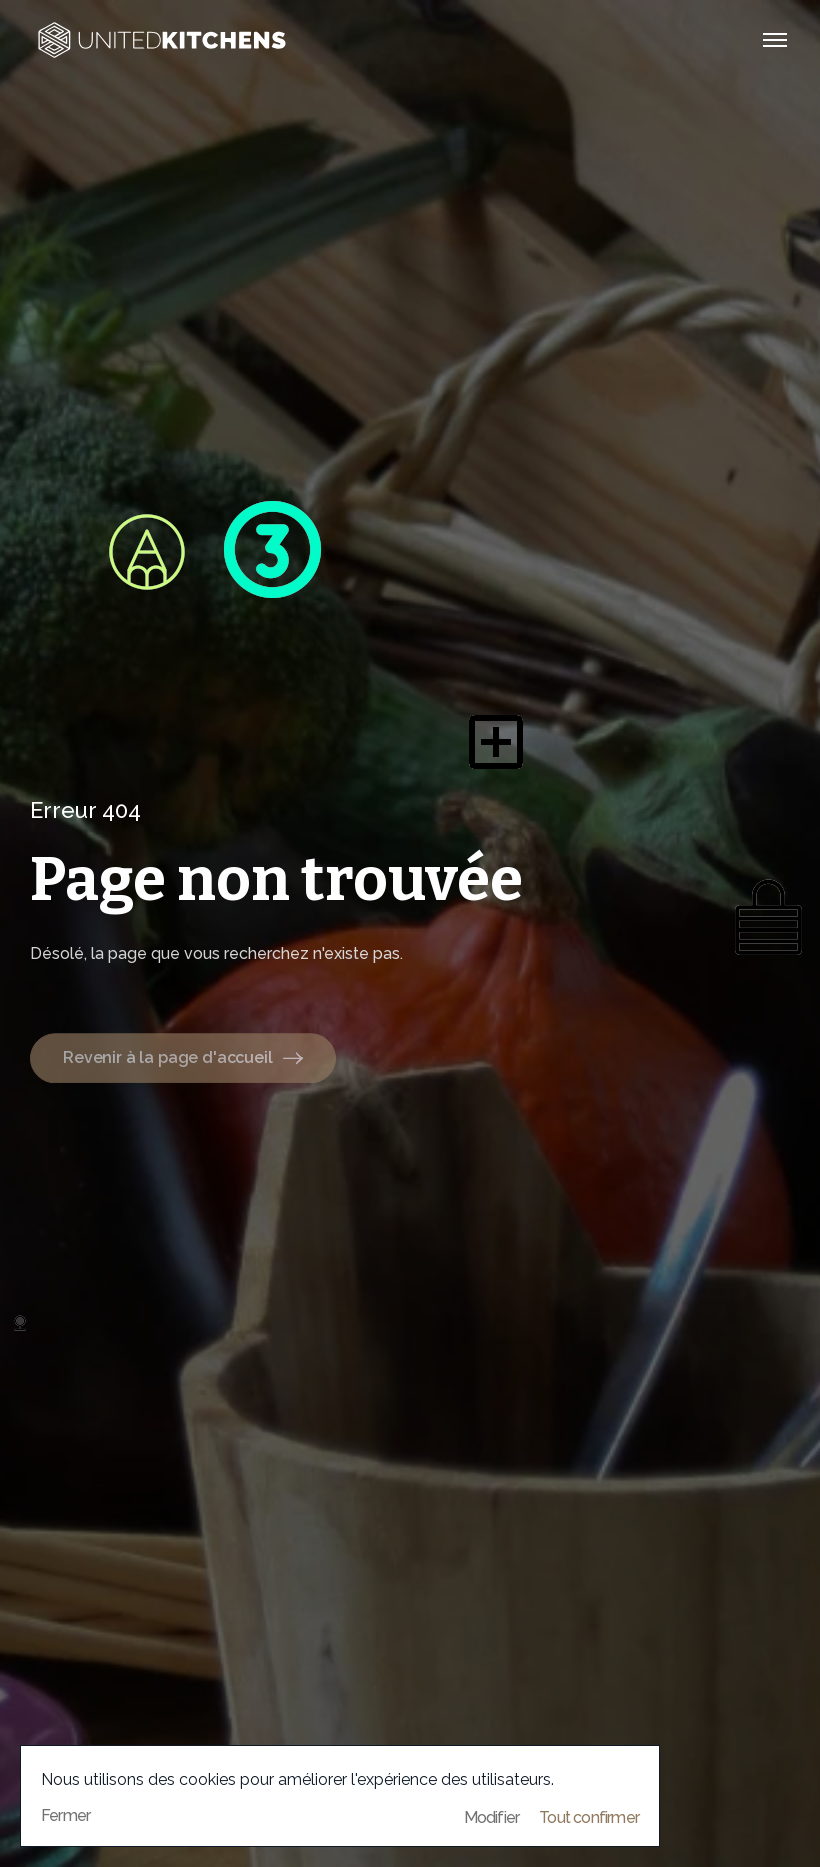  What do you see at coordinates (147, 552) in the screenshot?
I see `edit or modify content` at bounding box center [147, 552].